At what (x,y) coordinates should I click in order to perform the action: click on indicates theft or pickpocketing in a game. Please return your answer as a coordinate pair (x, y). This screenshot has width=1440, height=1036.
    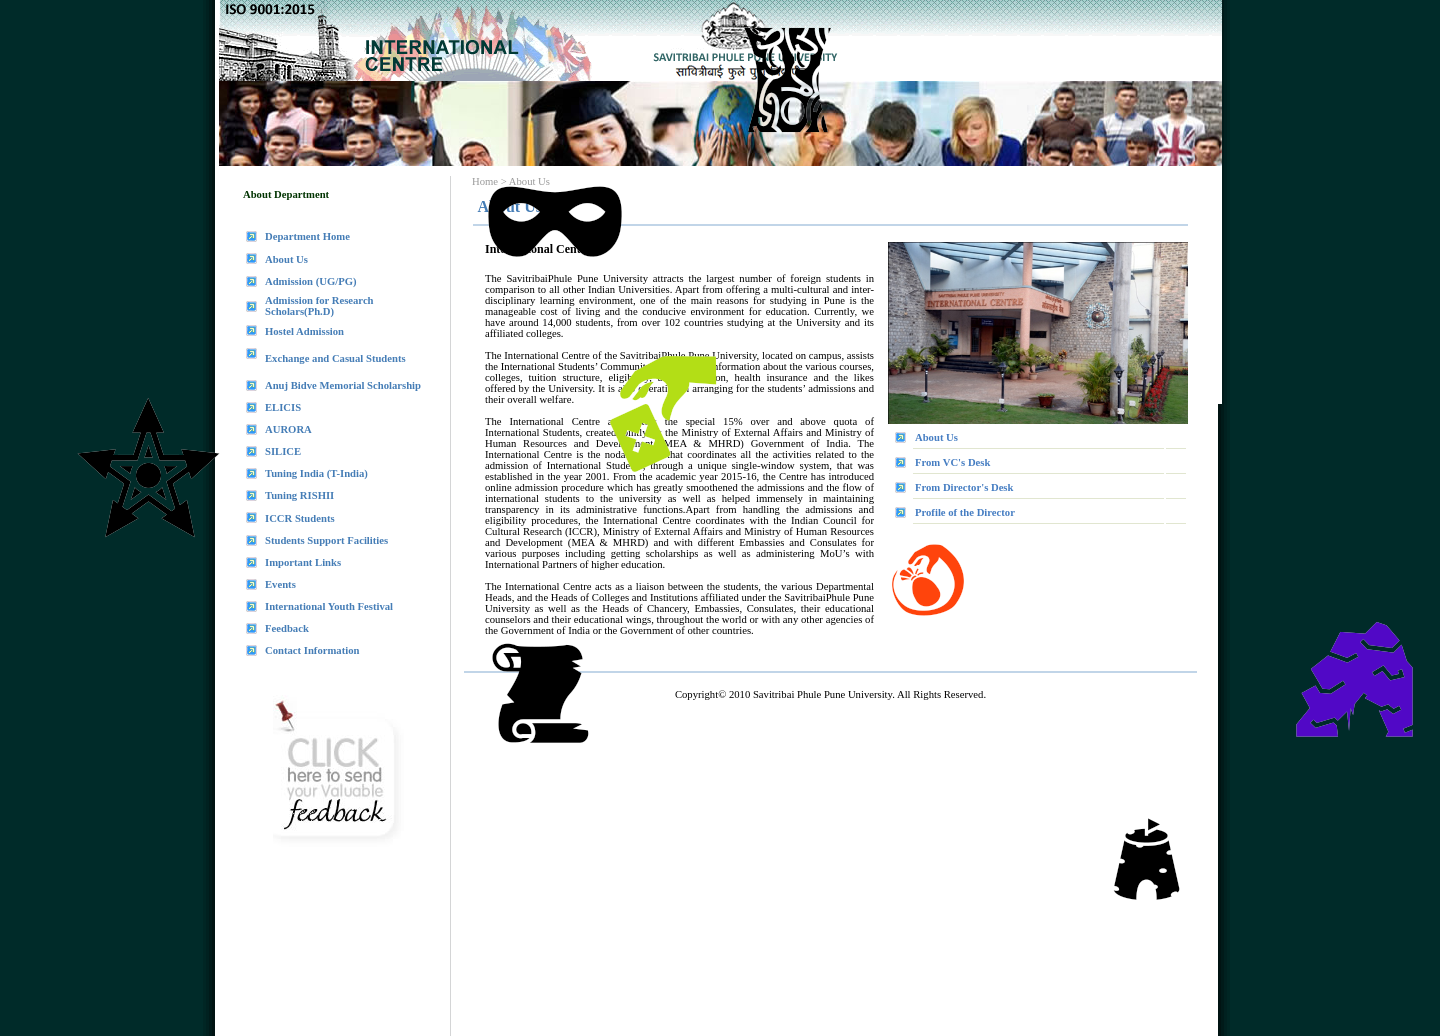
    Looking at the image, I should click on (928, 580).